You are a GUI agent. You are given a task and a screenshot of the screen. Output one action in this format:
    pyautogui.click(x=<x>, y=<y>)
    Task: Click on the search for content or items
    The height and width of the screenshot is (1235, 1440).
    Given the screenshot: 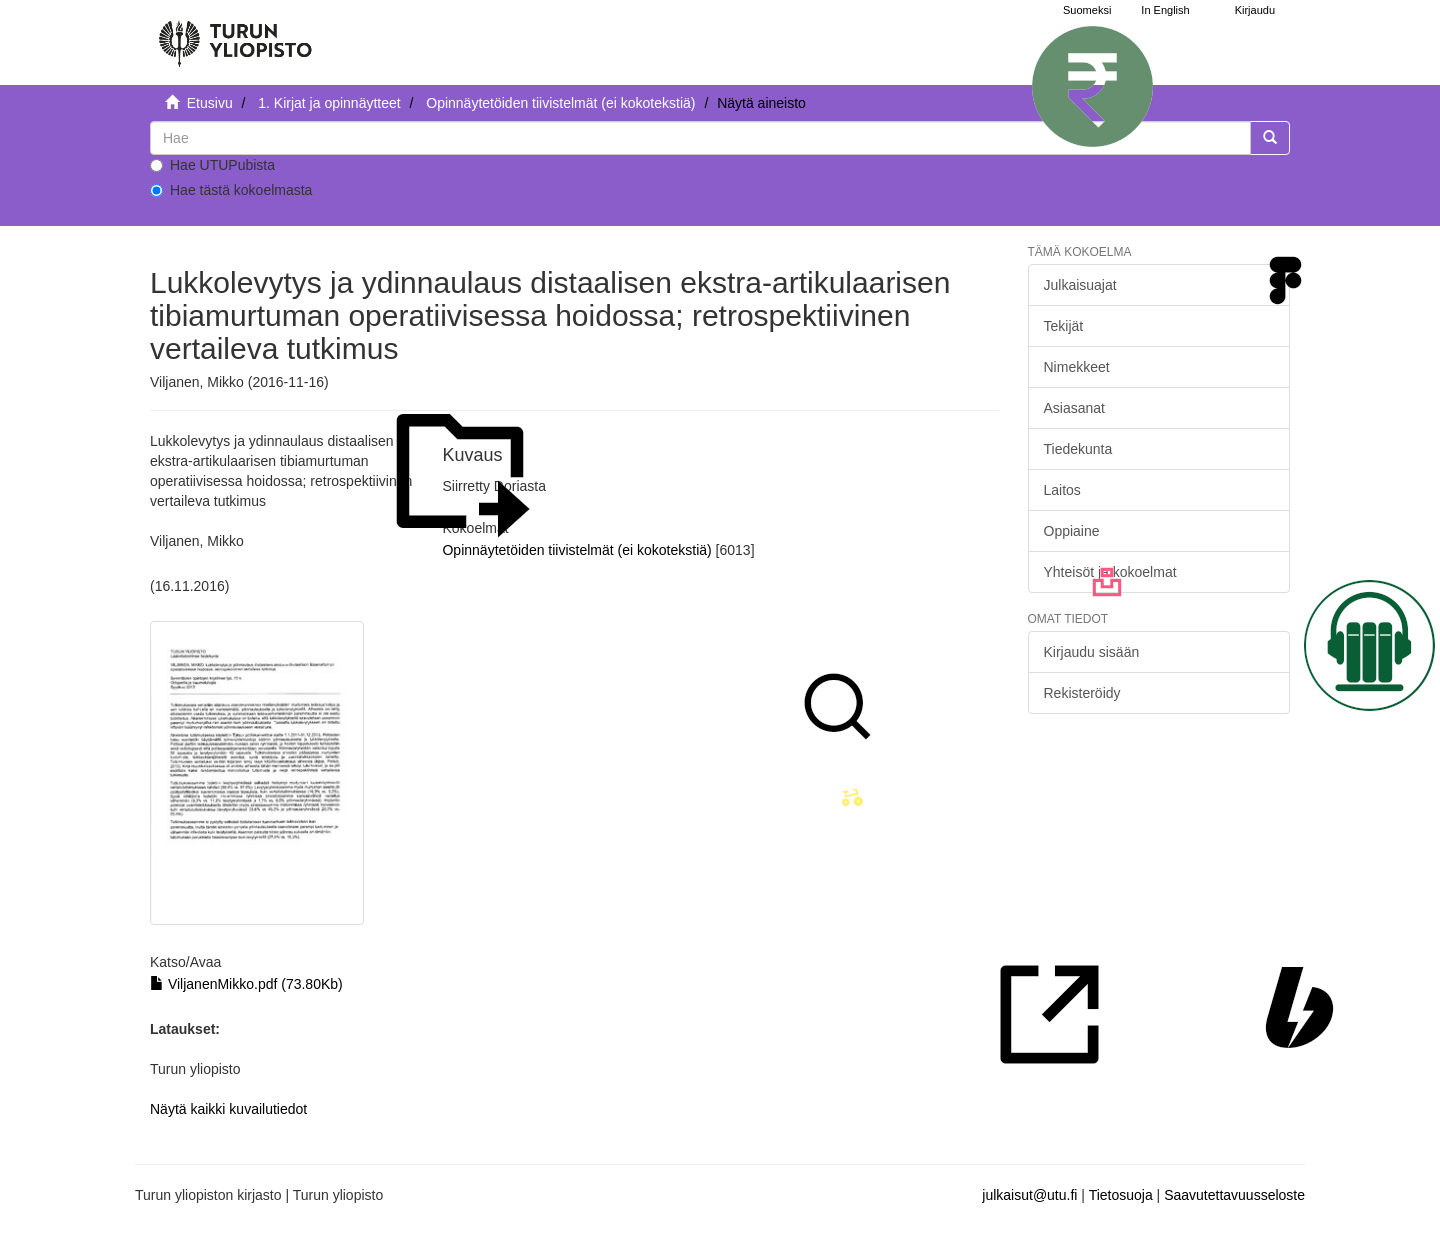 What is the action you would take?
    pyautogui.click(x=837, y=706)
    